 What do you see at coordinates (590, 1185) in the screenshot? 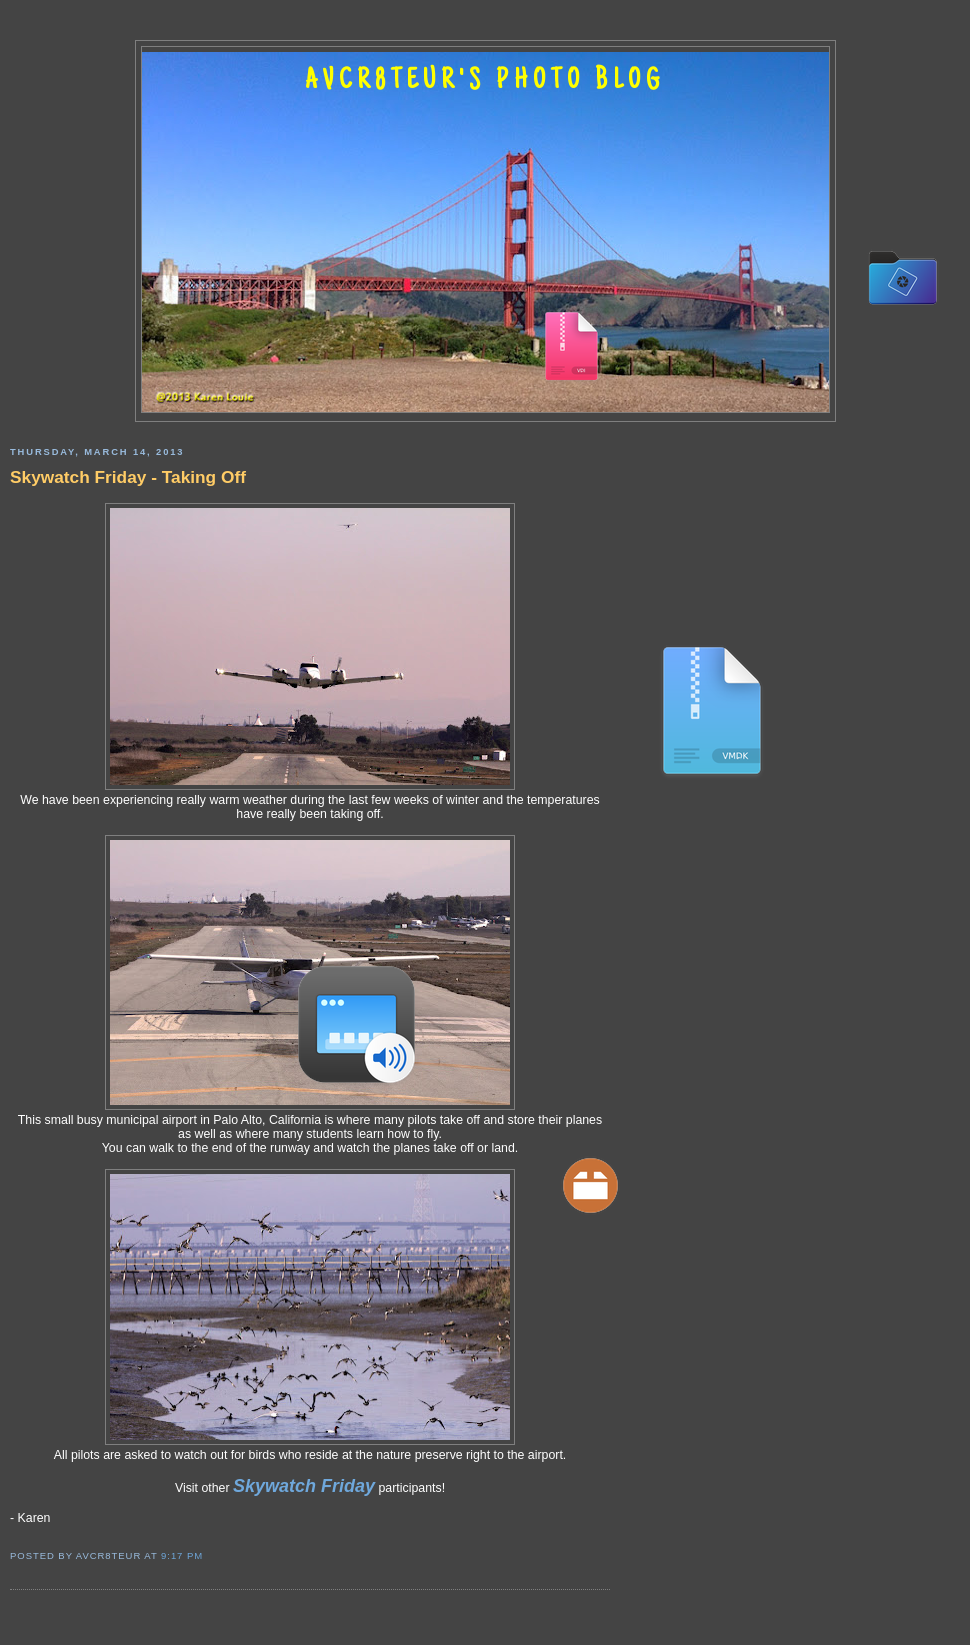
I see `indicates a packaged or bundled item` at bounding box center [590, 1185].